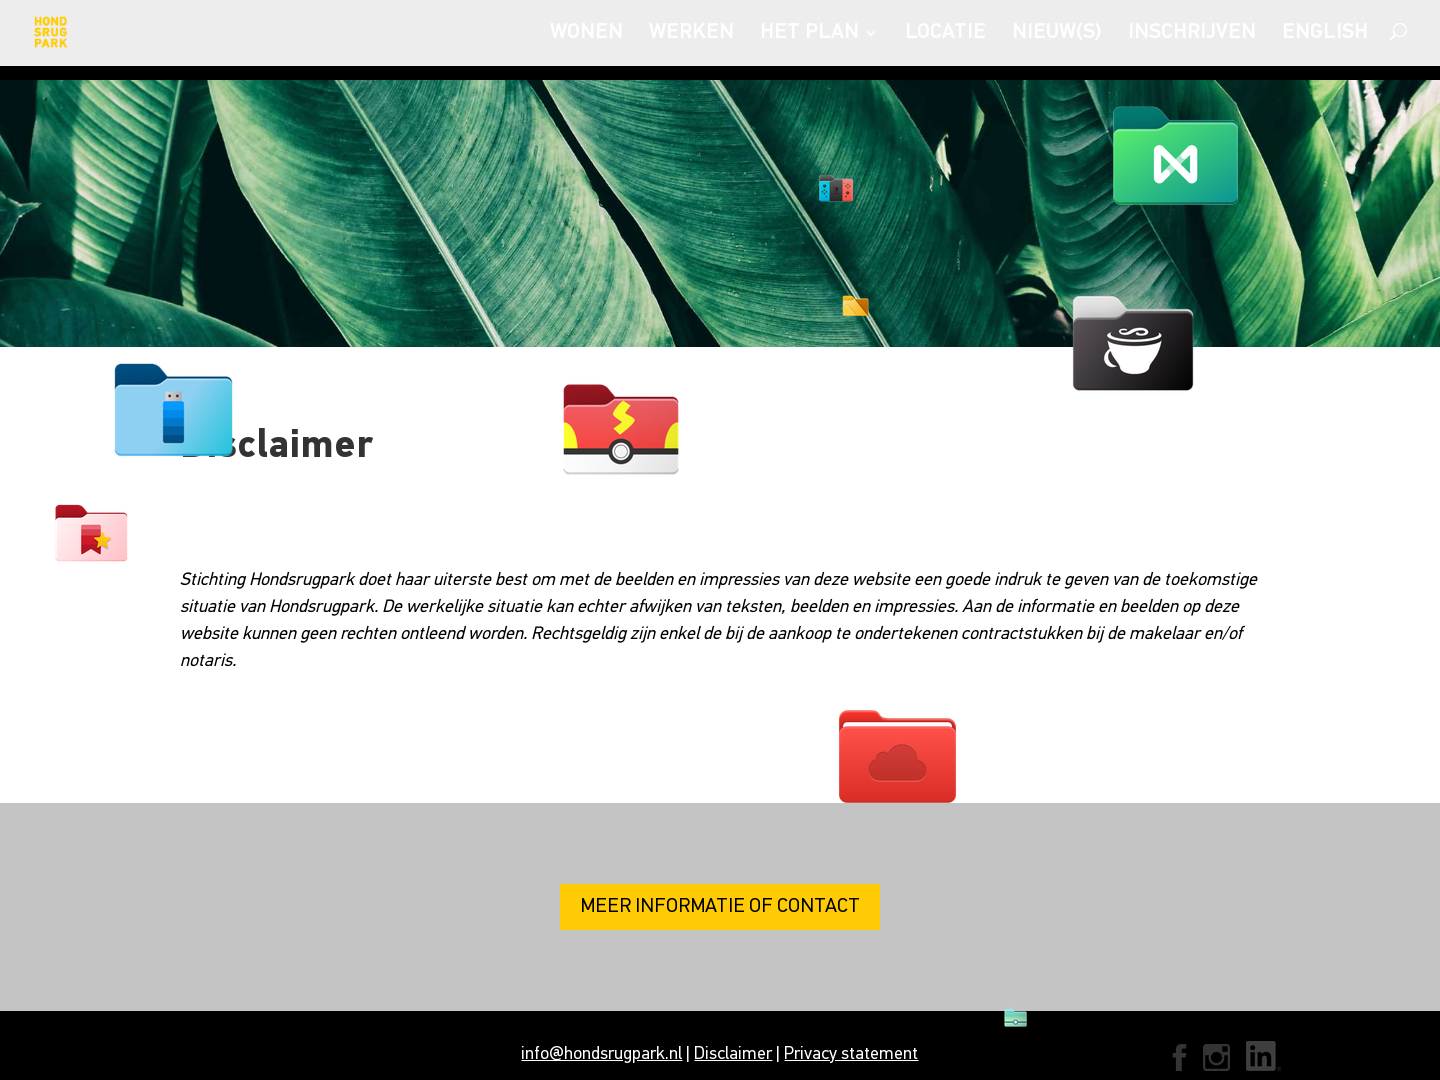 This screenshot has width=1440, height=1080. What do you see at coordinates (1175, 159) in the screenshot?
I see `open wondershare edrawmind project folder` at bounding box center [1175, 159].